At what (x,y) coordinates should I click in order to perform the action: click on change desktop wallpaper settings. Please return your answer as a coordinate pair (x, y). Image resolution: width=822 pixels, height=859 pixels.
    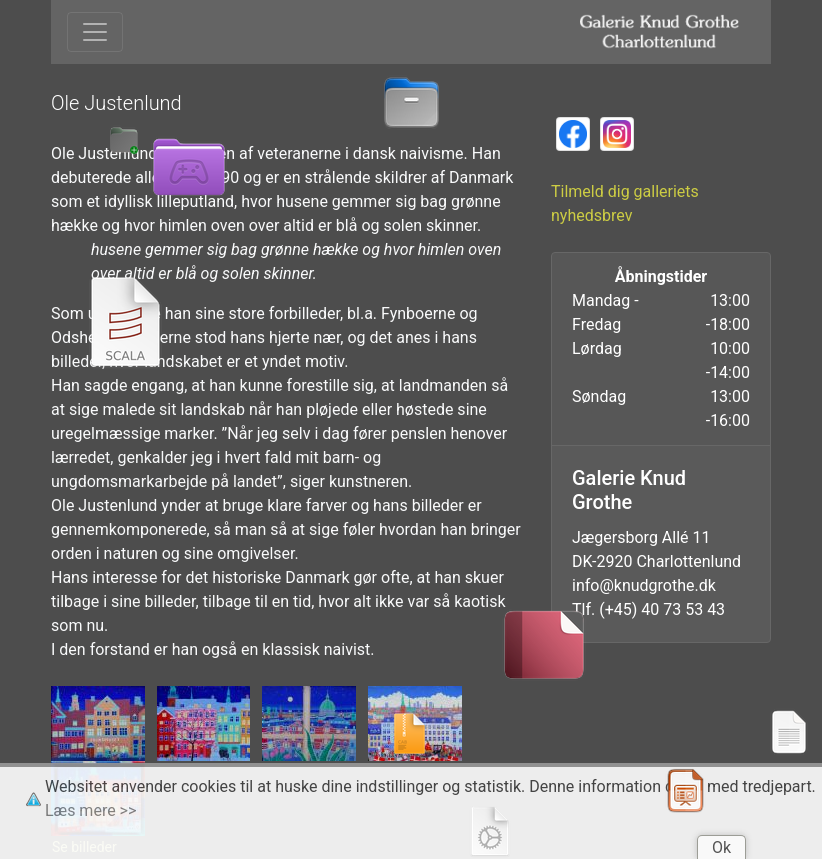
    Looking at the image, I should click on (544, 642).